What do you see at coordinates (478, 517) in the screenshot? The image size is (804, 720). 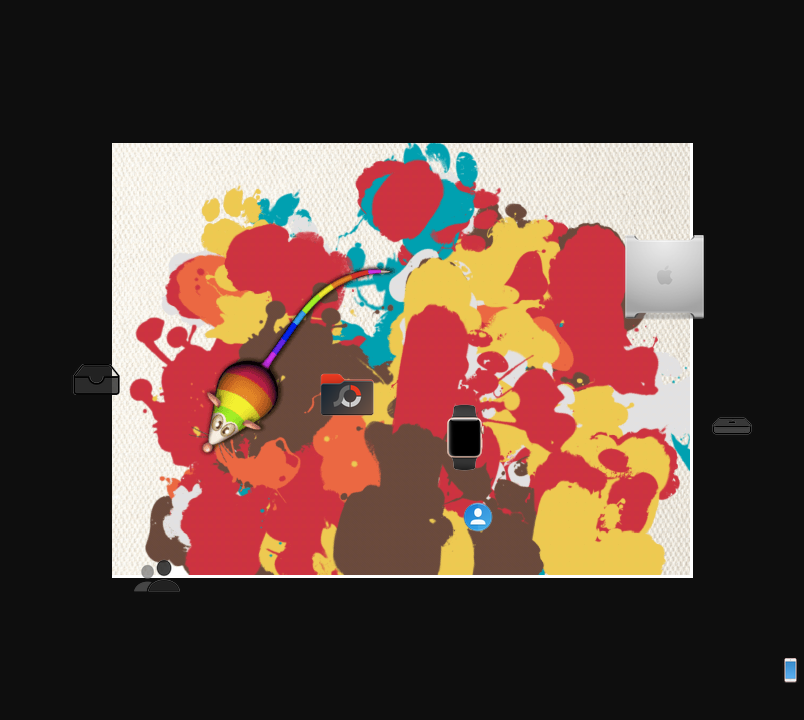 I see `default user profile avatar` at bounding box center [478, 517].